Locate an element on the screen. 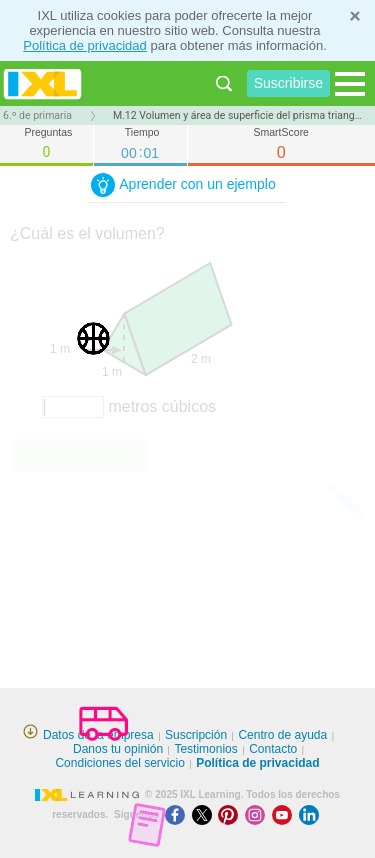 Image resolution: width=375 pixels, height=858 pixels. download a file or content is located at coordinates (30, 731).